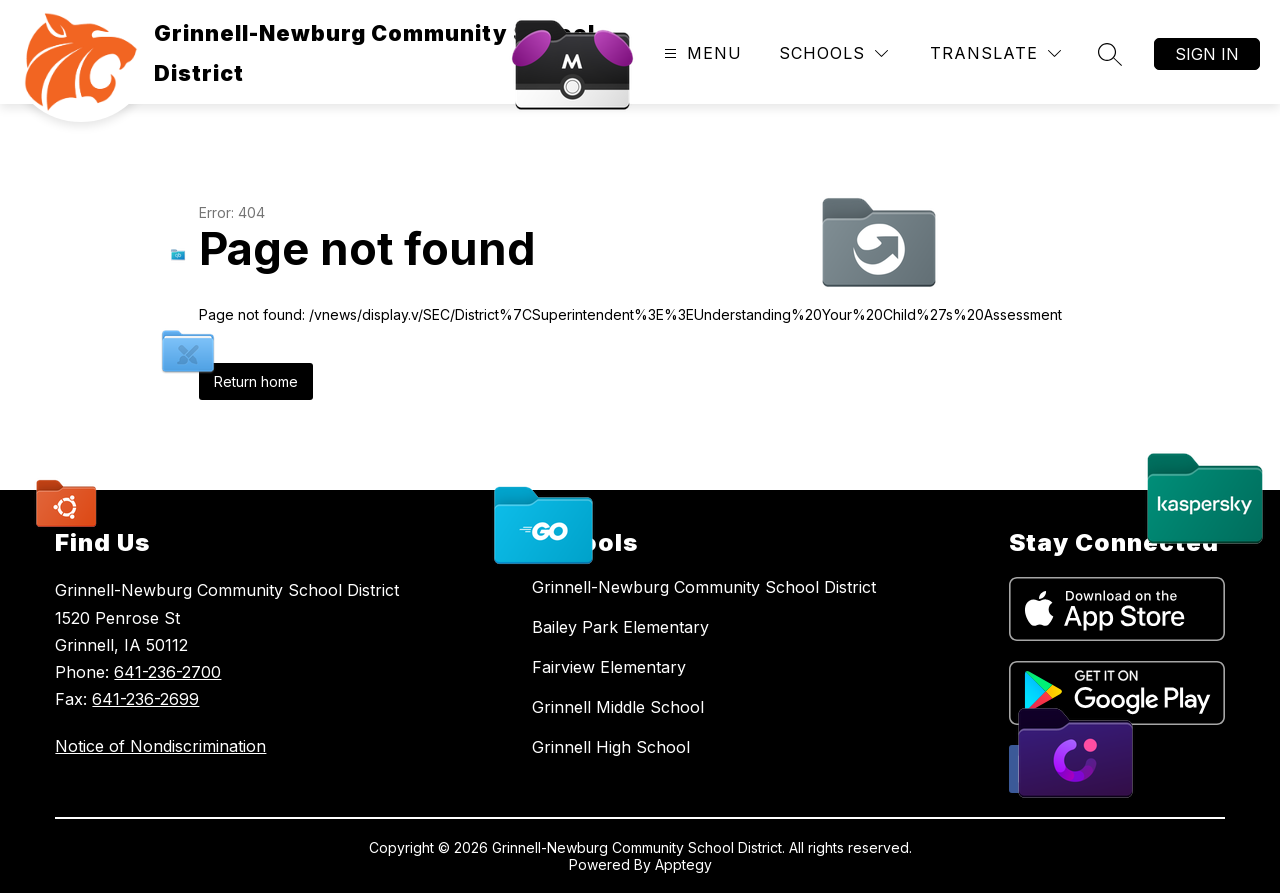 The width and height of the screenshot is (1280, 893). What do you see at coordinates (878, 245) in the screenshot?
I see `folder containing portable applications` at bounding box center [878, 245].